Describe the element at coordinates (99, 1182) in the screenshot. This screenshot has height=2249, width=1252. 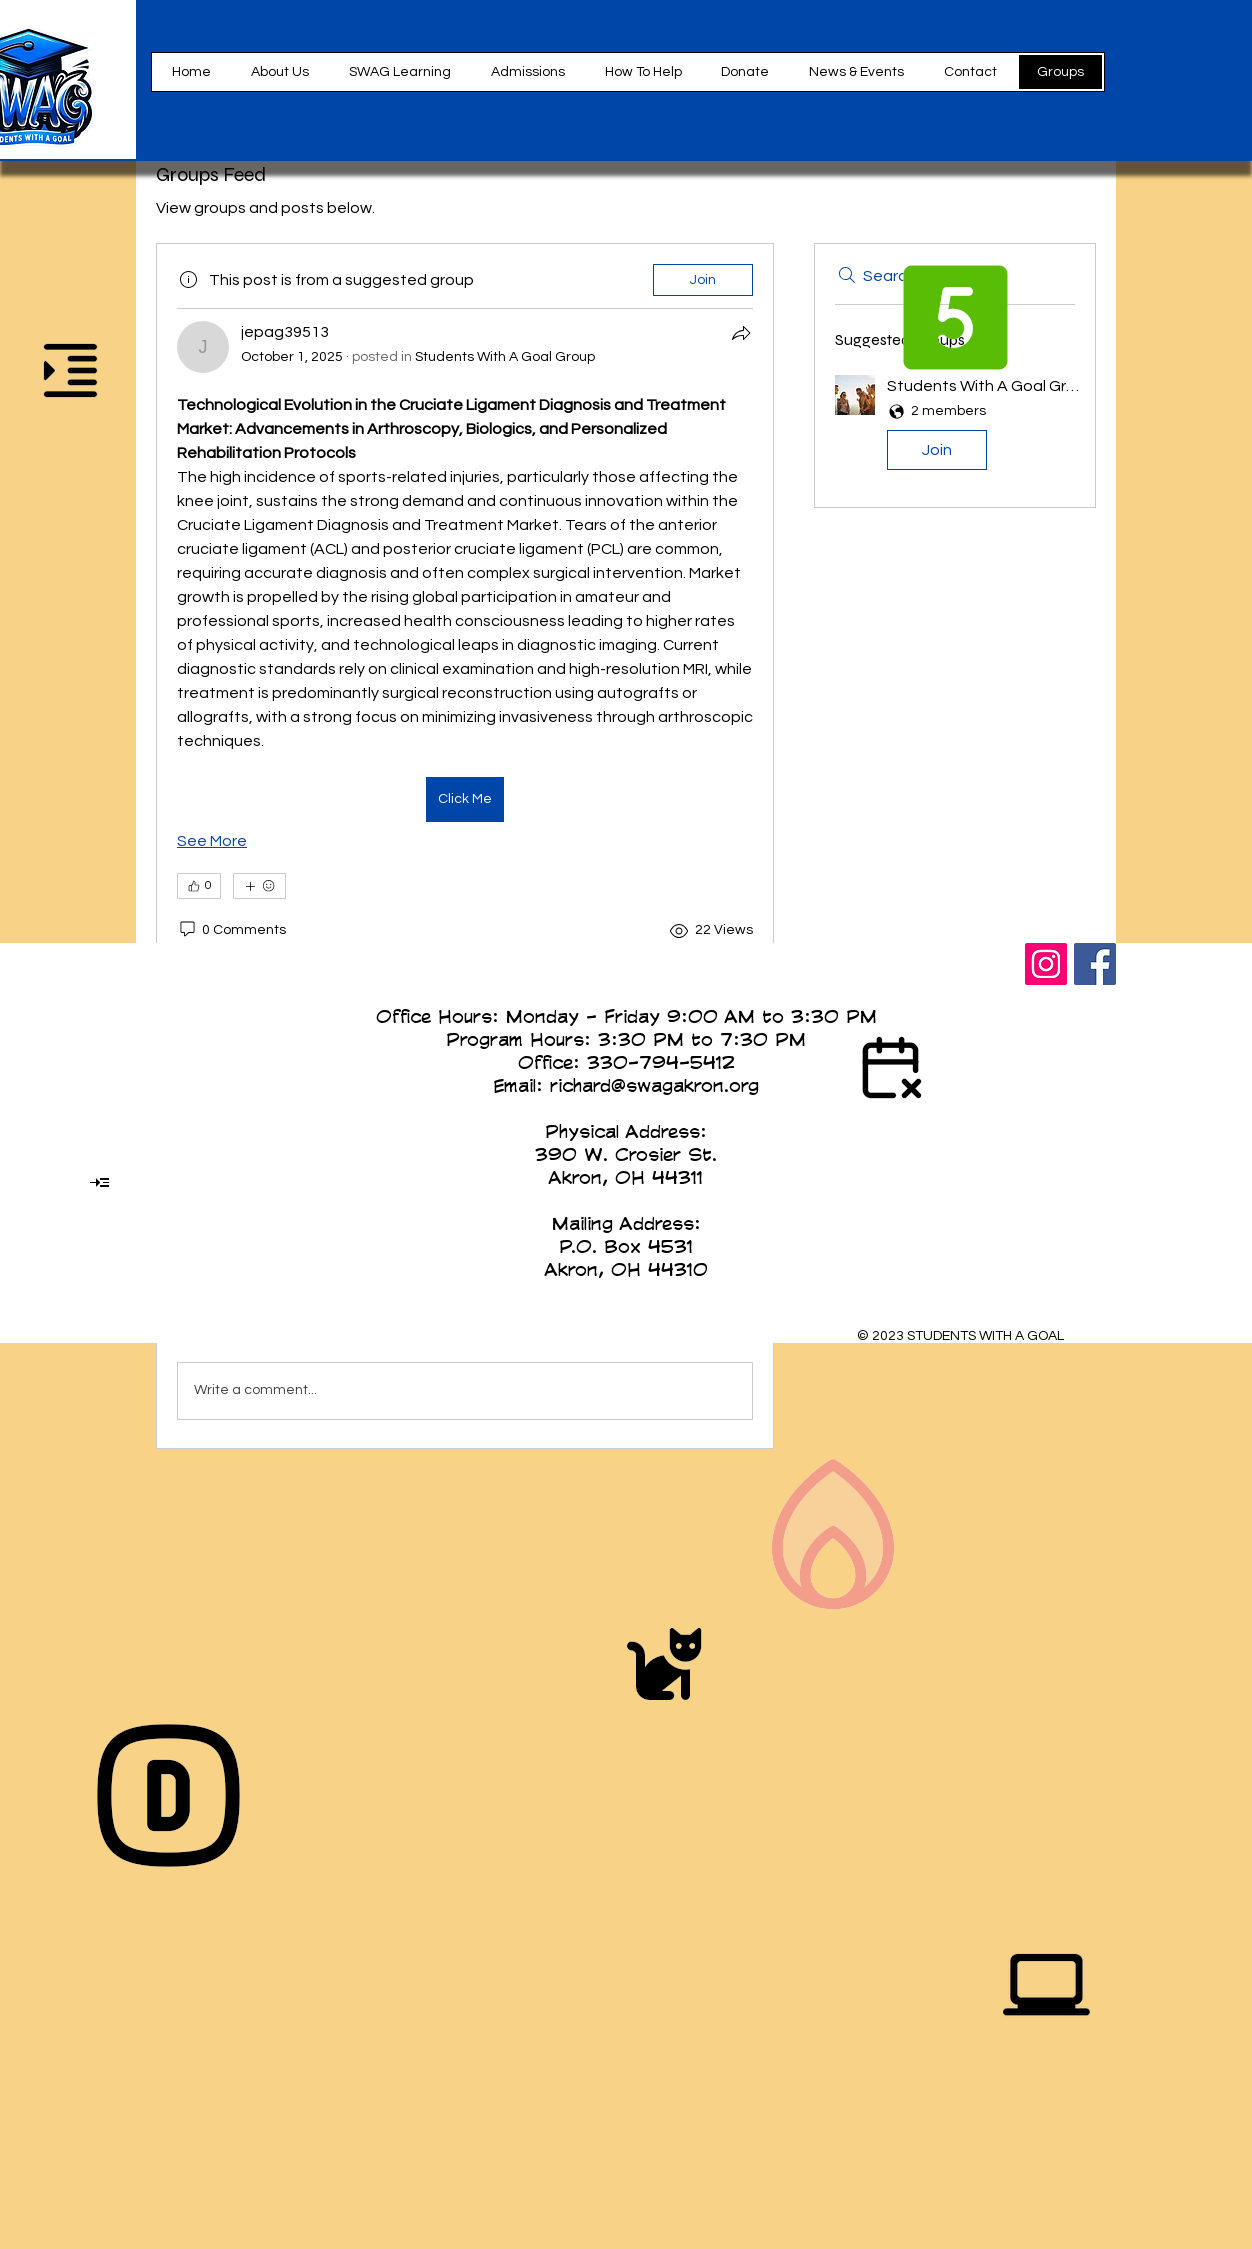
I see `expand to read more content` at that location.